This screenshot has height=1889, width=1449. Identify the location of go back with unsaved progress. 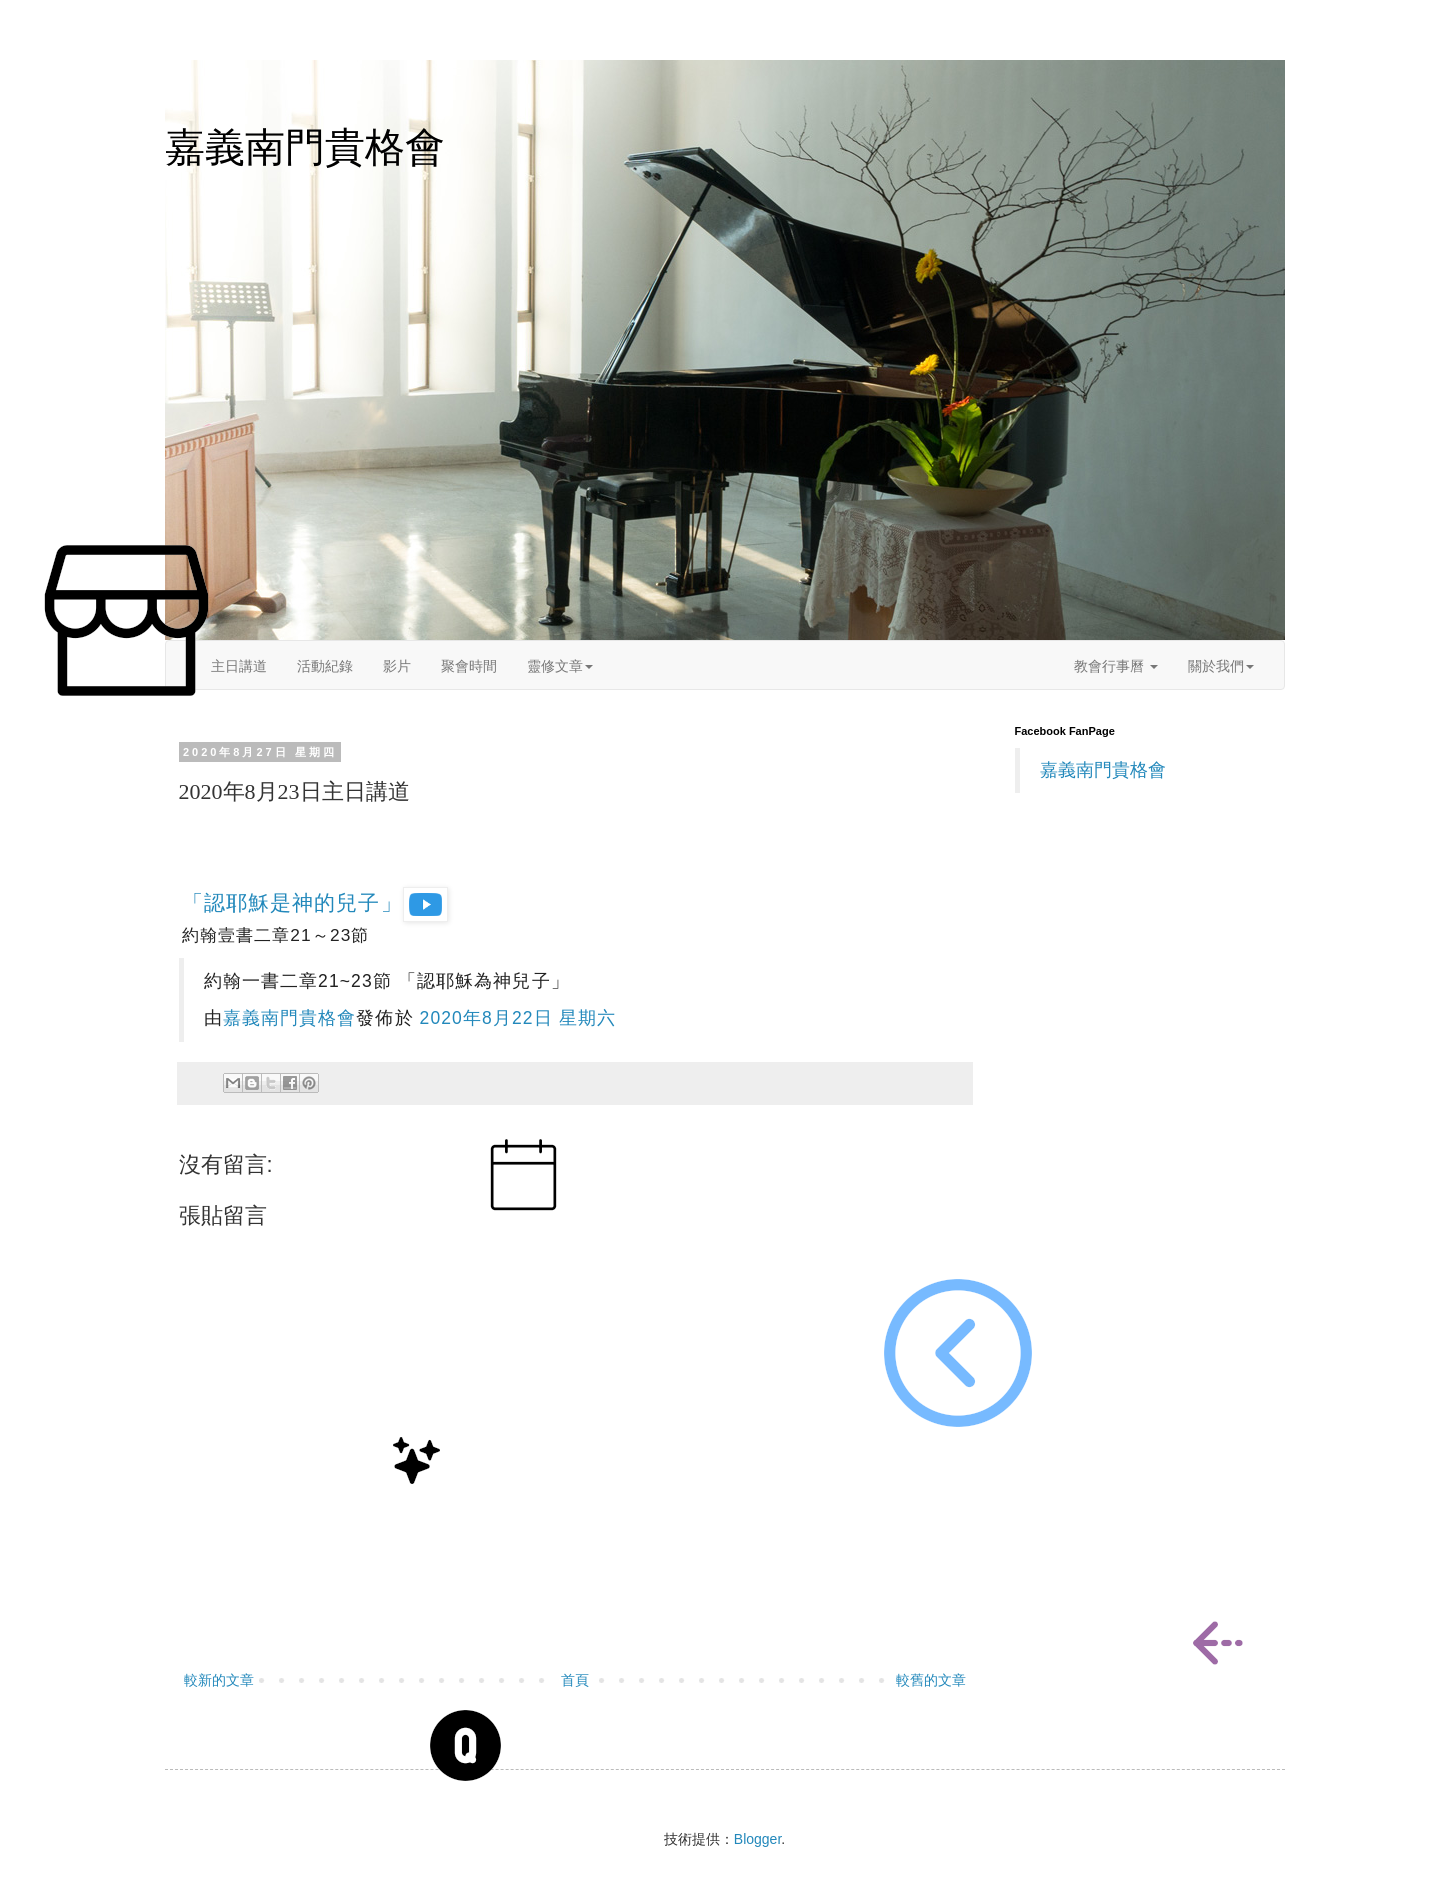
(1218, 1643).